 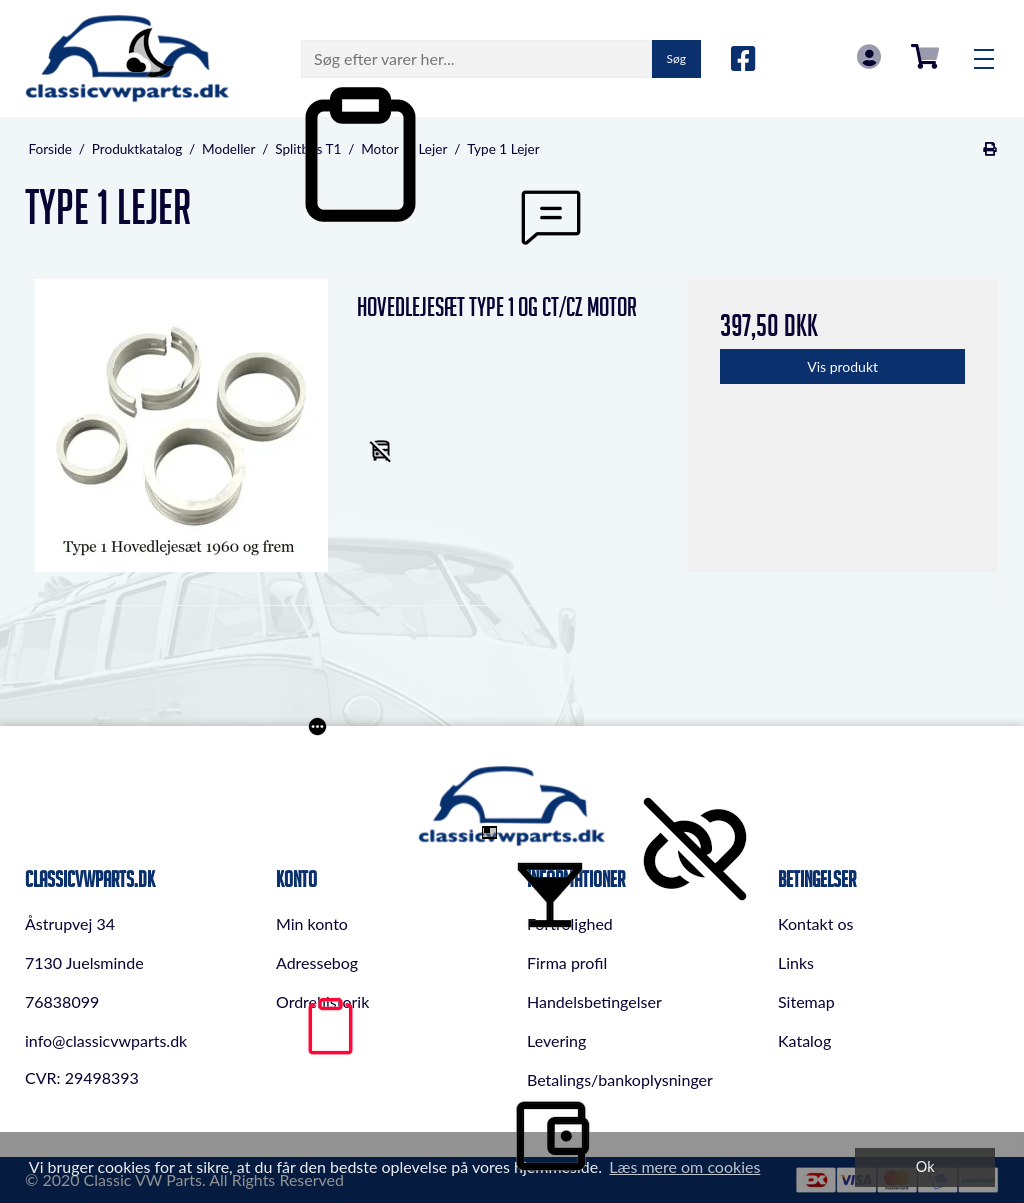 I want to click on indicates transfers are not available at this stop, so click(x=381, y=451).